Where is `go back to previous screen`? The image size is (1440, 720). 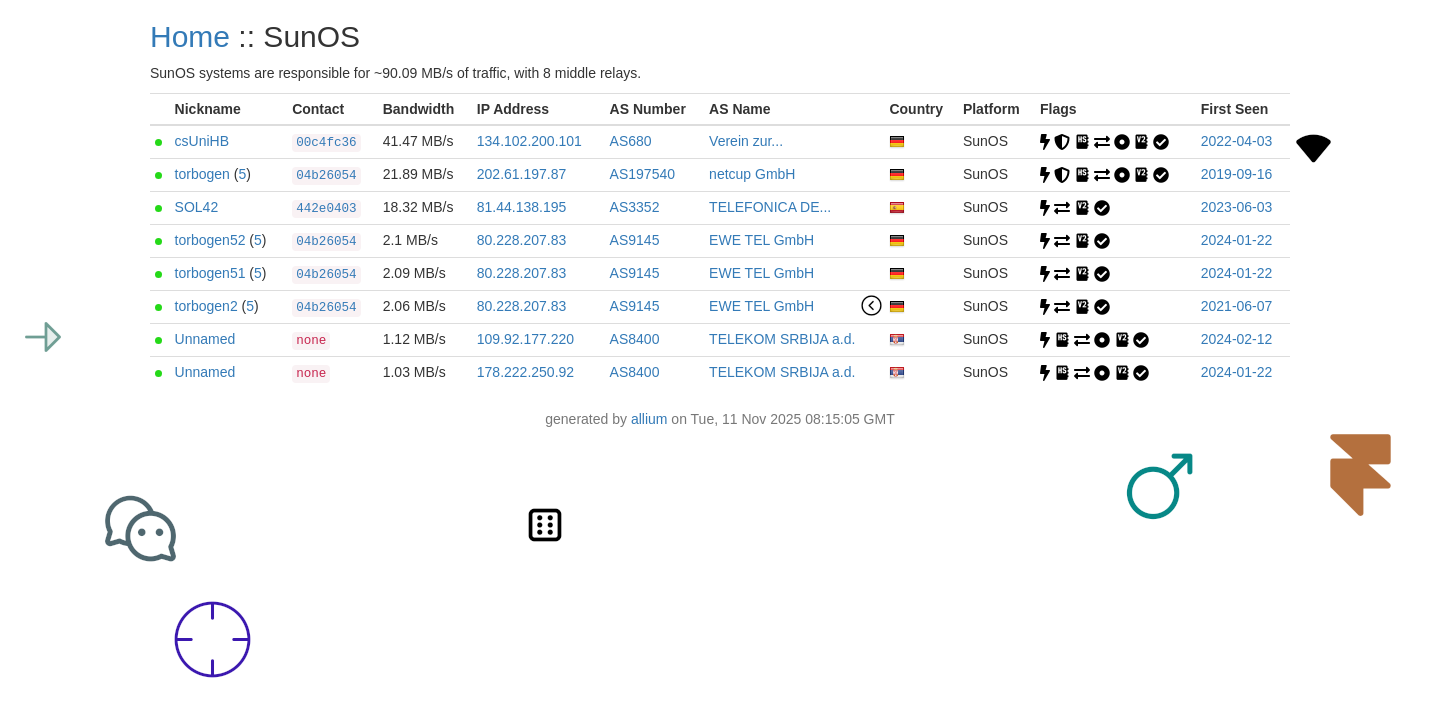
go back to previous screen is located at coordinates (871, 305).